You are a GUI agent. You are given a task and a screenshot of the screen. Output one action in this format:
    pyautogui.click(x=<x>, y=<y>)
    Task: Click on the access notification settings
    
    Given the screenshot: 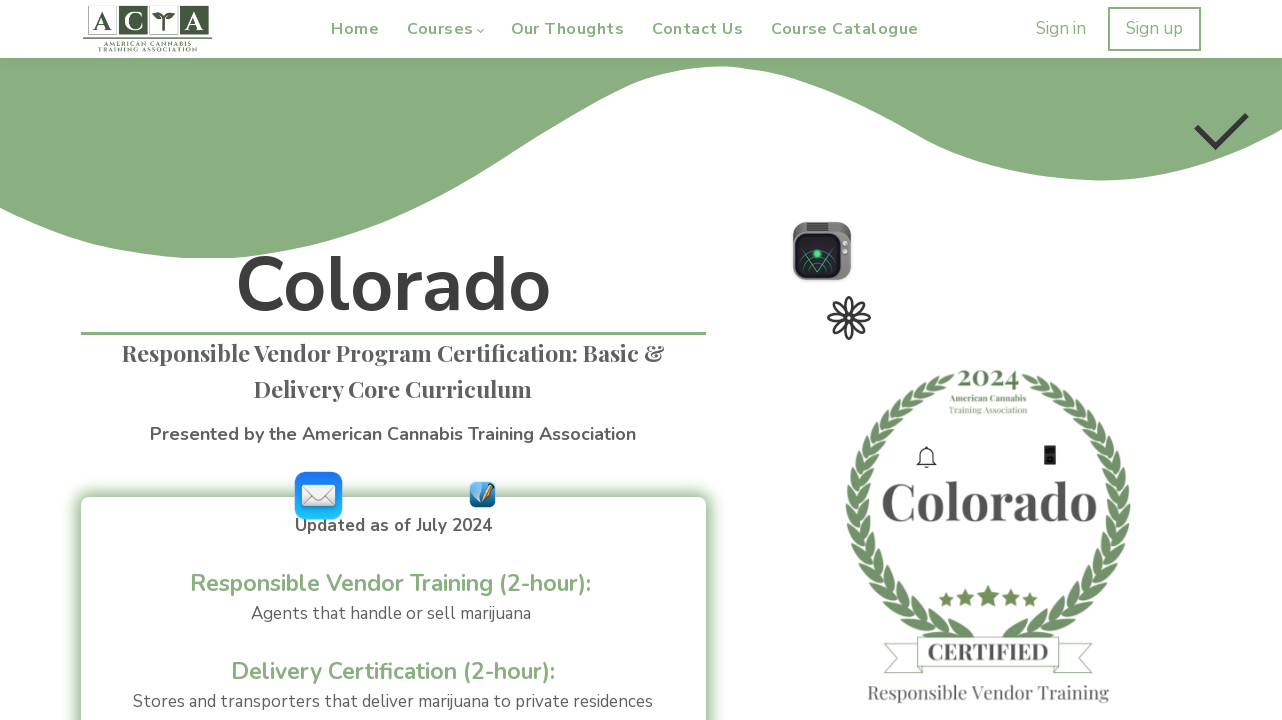 What is the action you would take?
    pyautogui.click(x=926, y=456)
    